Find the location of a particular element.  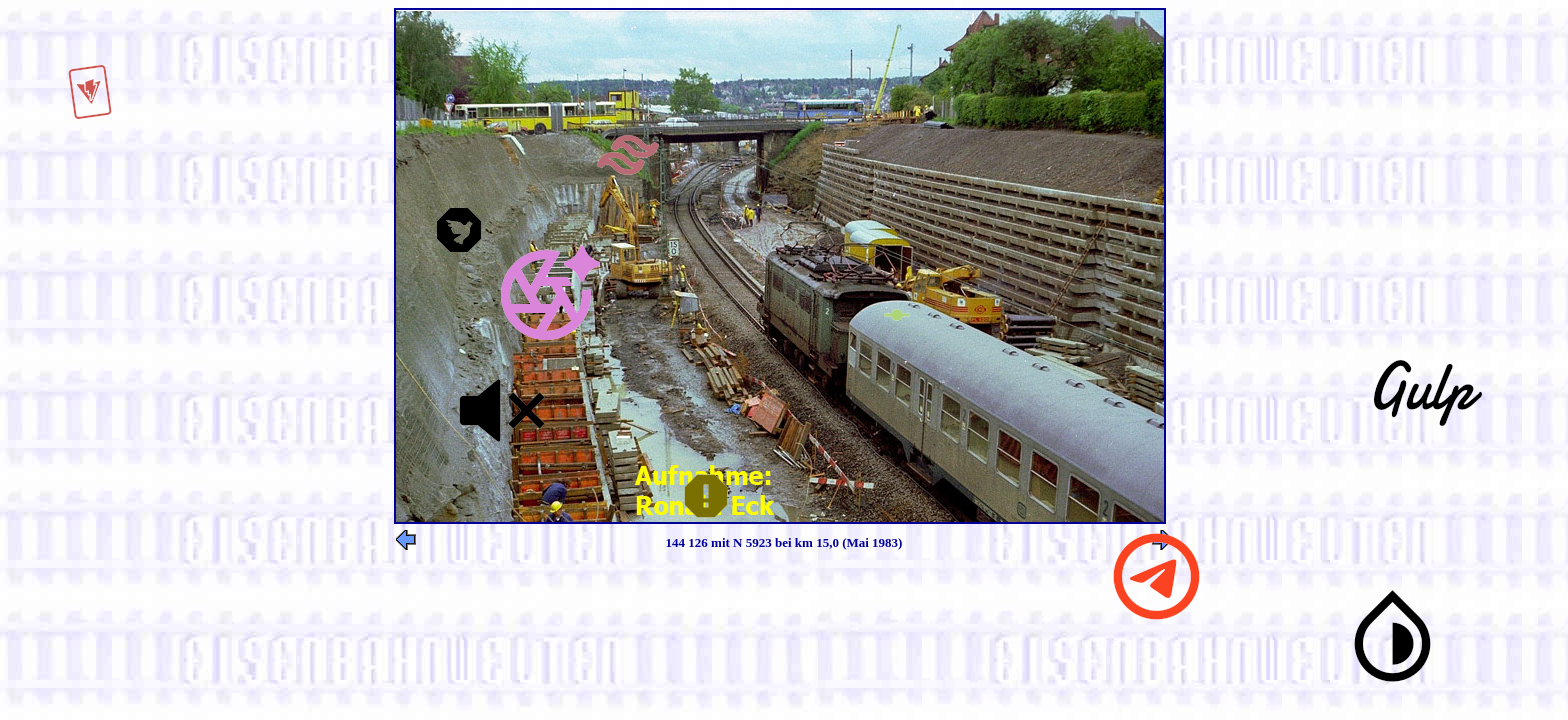

open VitePress documentation site is located at coordinates (90, 92).